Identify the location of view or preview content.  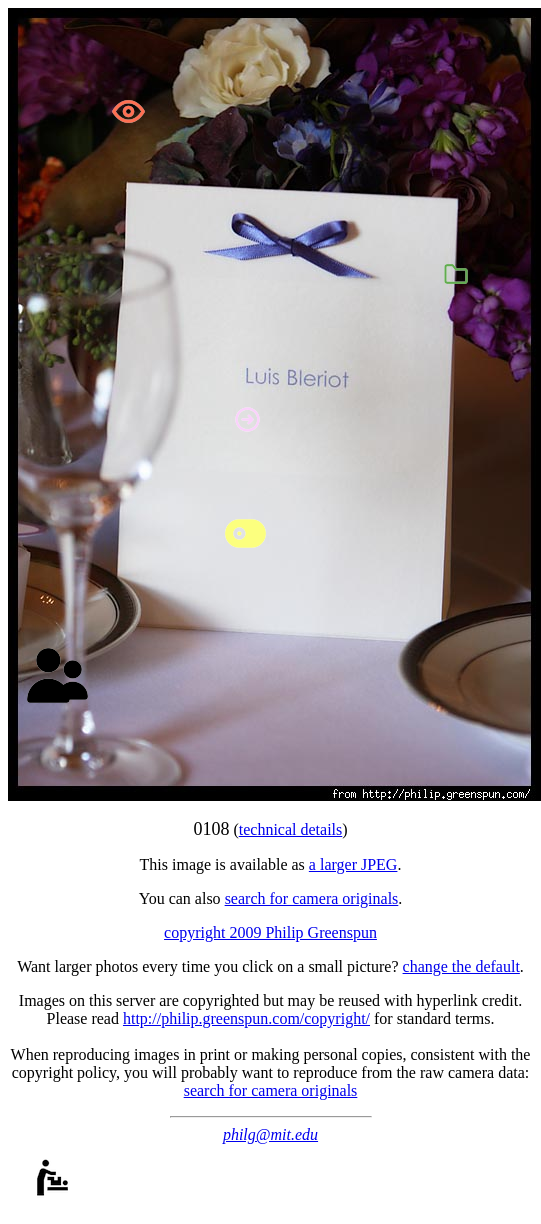
(128, 111).